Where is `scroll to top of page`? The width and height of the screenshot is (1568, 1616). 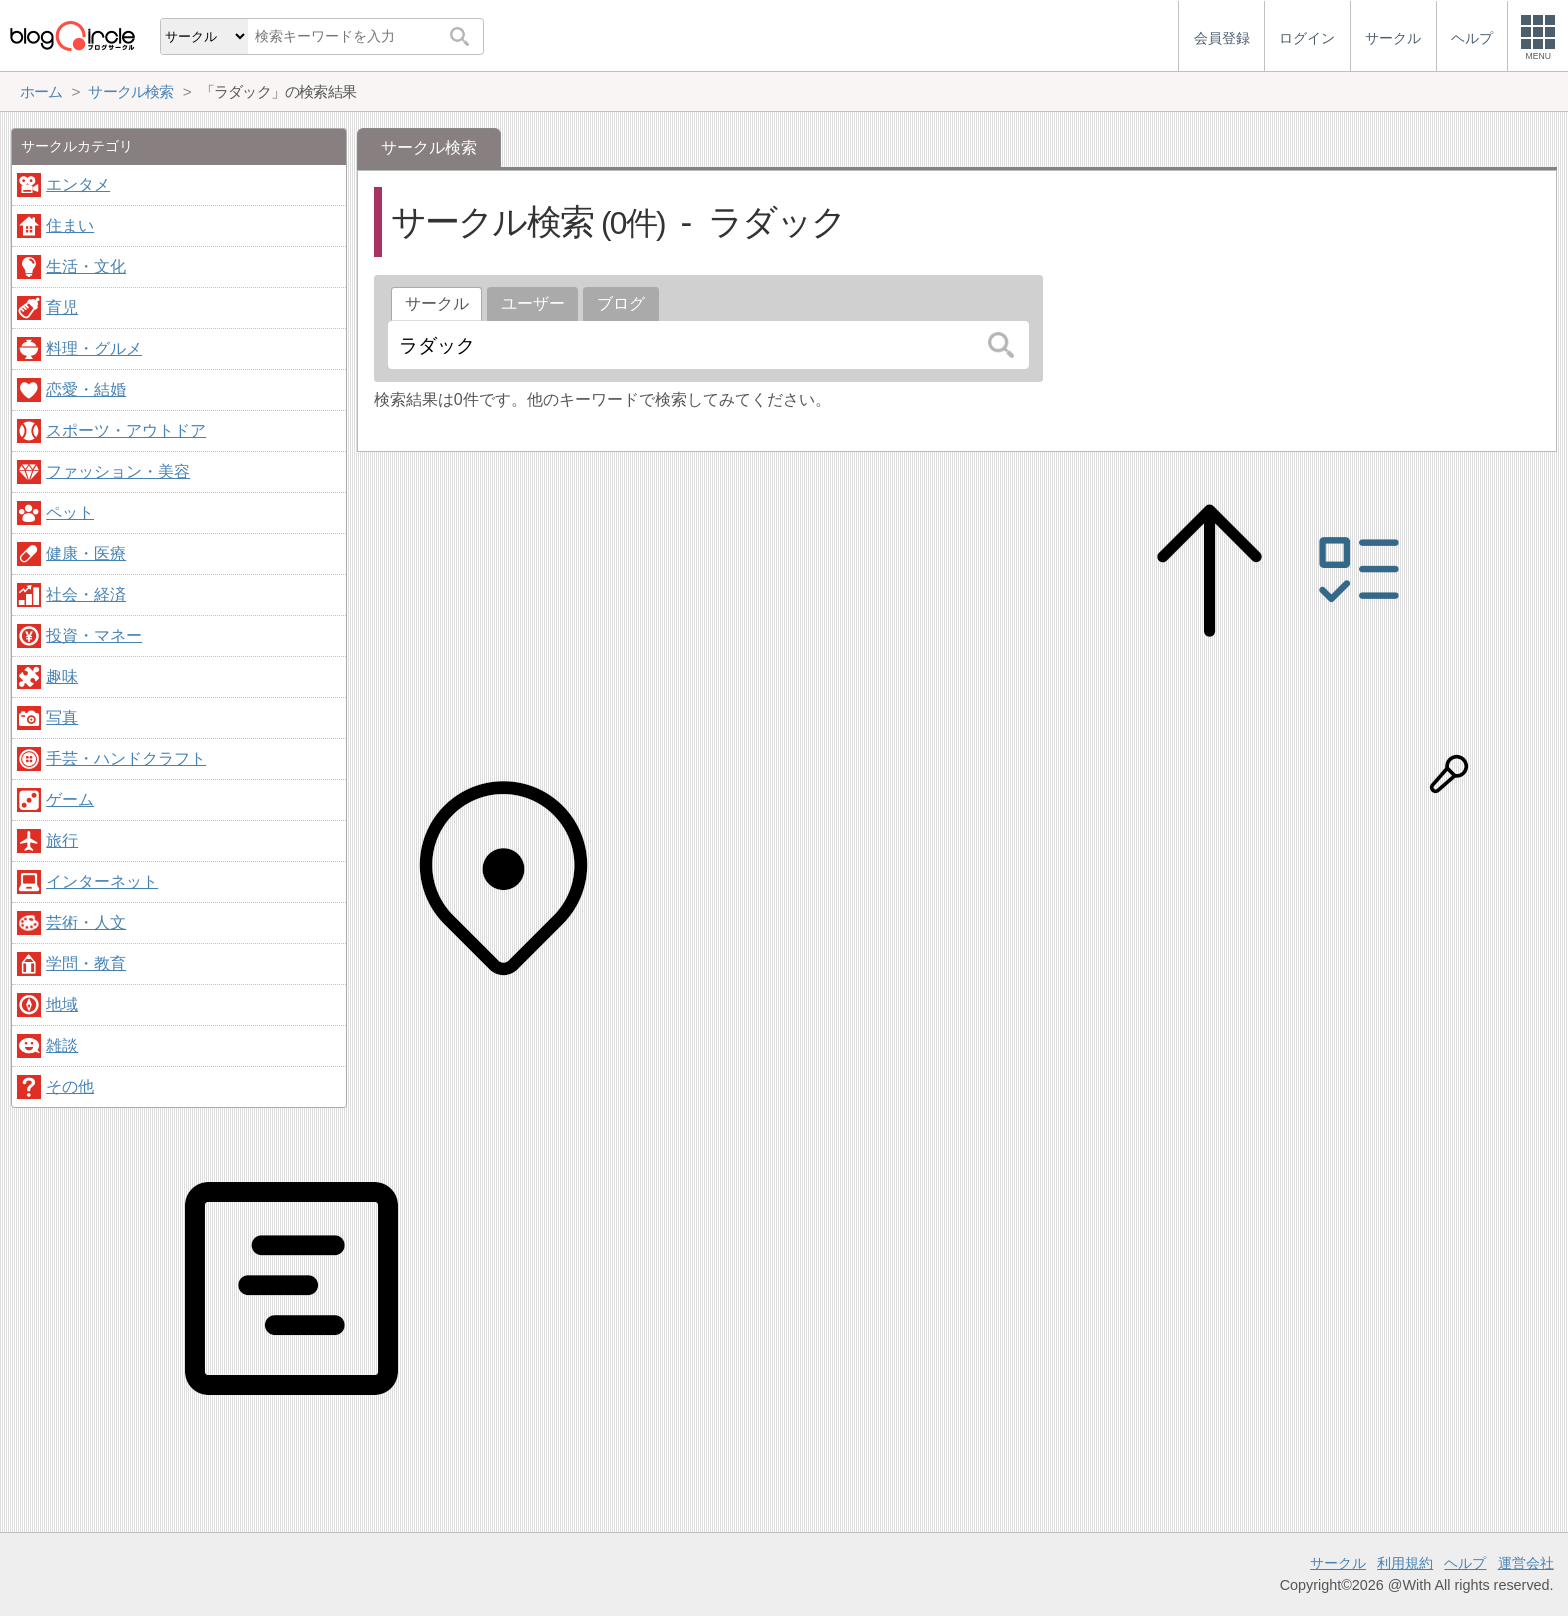 scroll to top of page is located at coordinates (1210, 572).